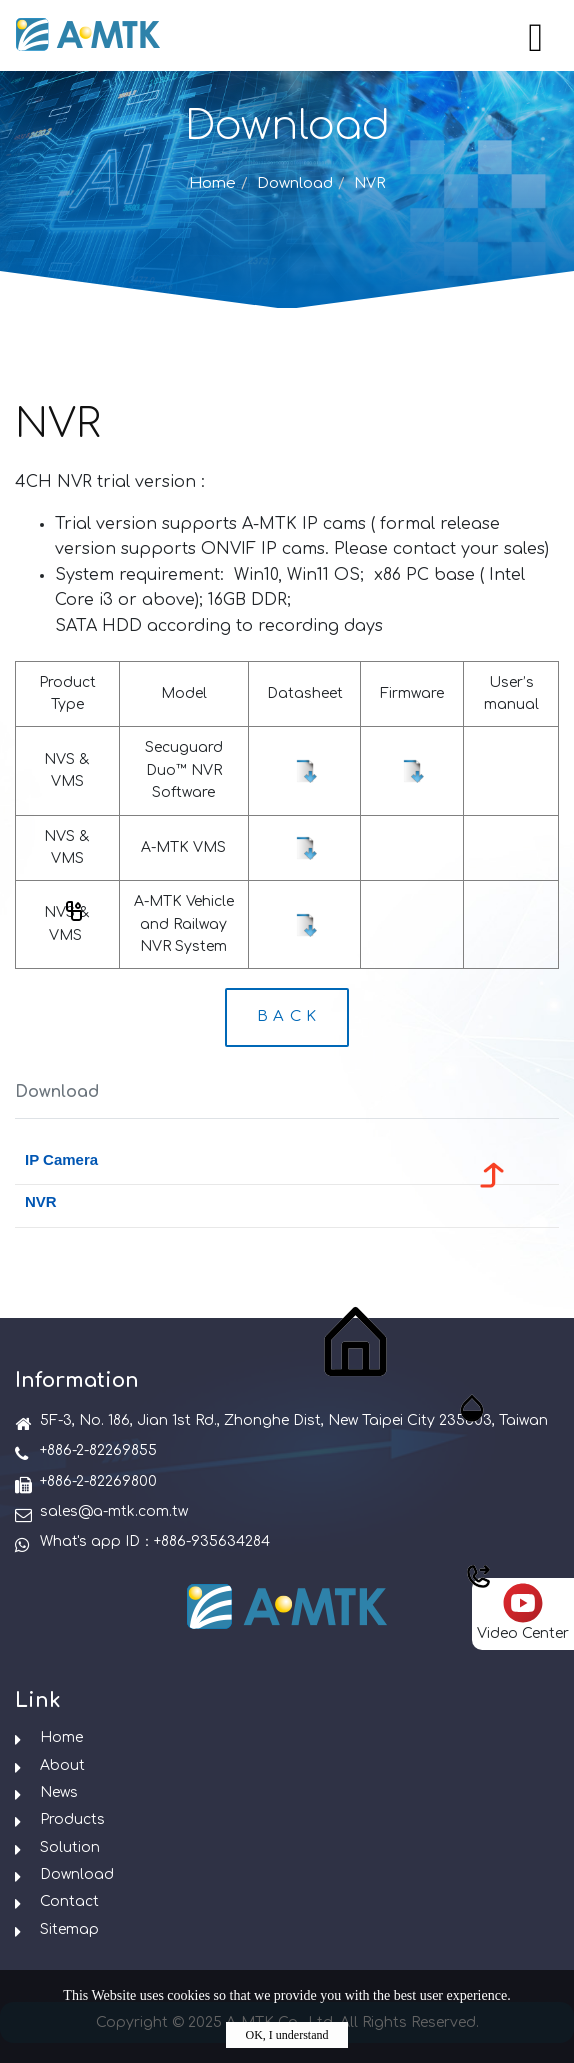 This screenshot has height=2063, width=574. Describe the element at coordinates (492, 1176) in the screenshot. I see `navigate forward and up in a hierarchy` at that location.